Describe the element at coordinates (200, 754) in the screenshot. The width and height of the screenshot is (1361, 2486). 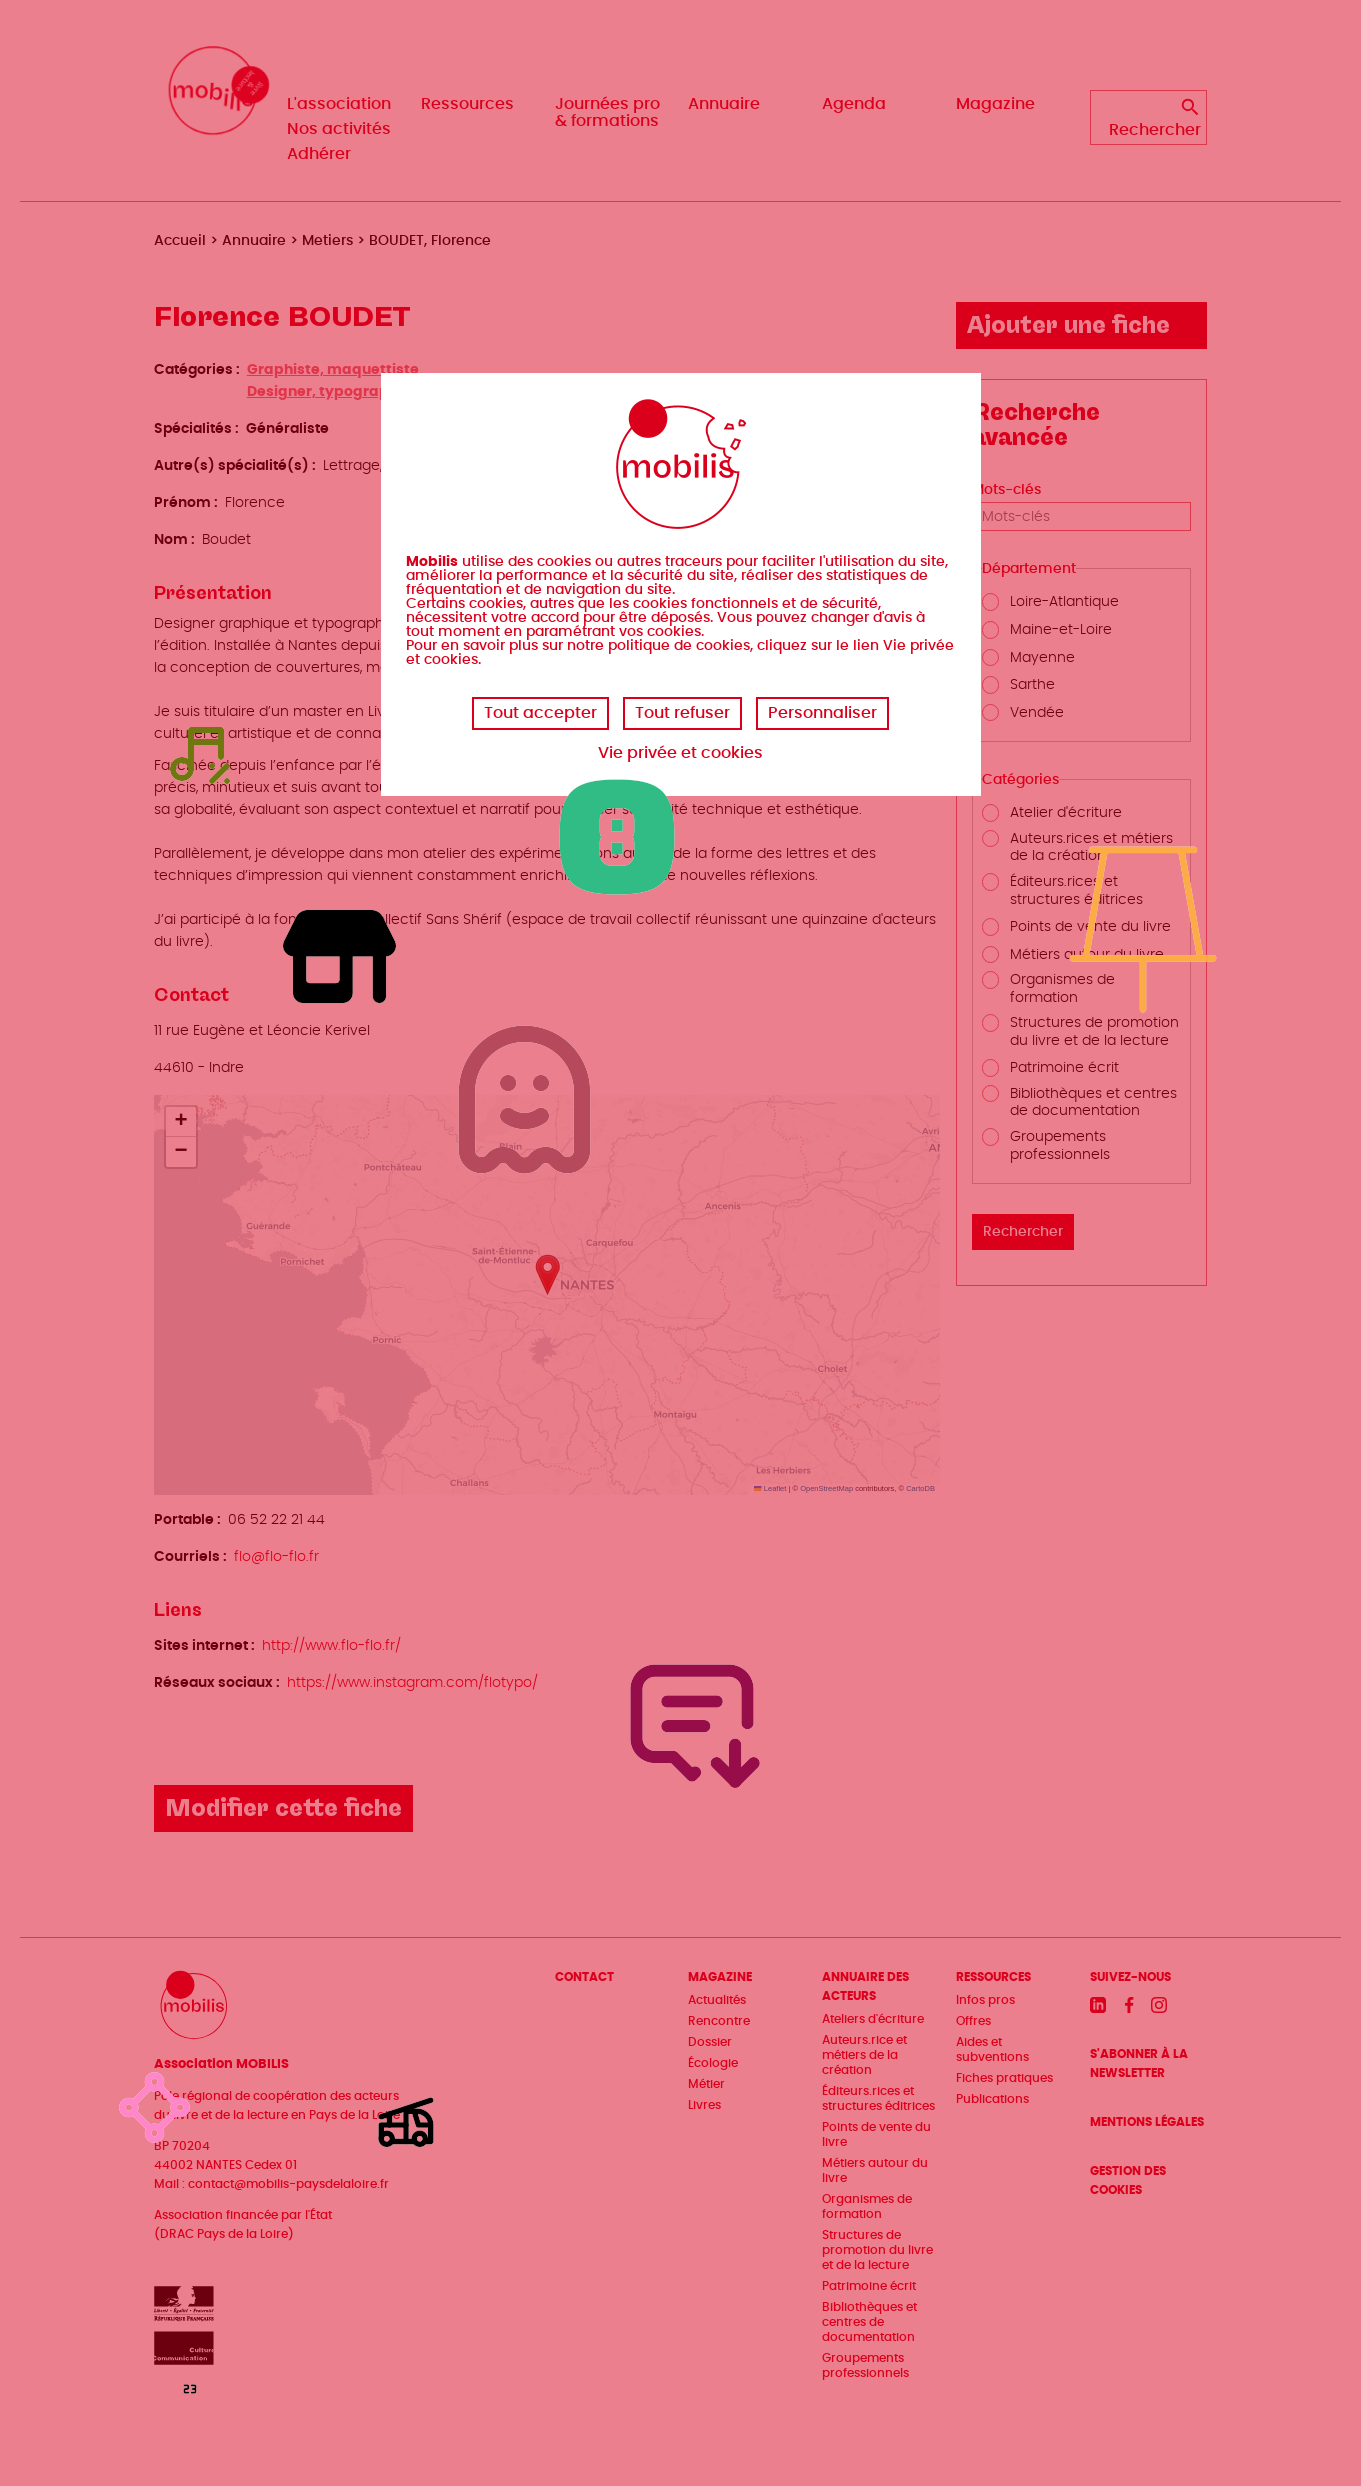
I see `view discounted music or audio content` at that location.